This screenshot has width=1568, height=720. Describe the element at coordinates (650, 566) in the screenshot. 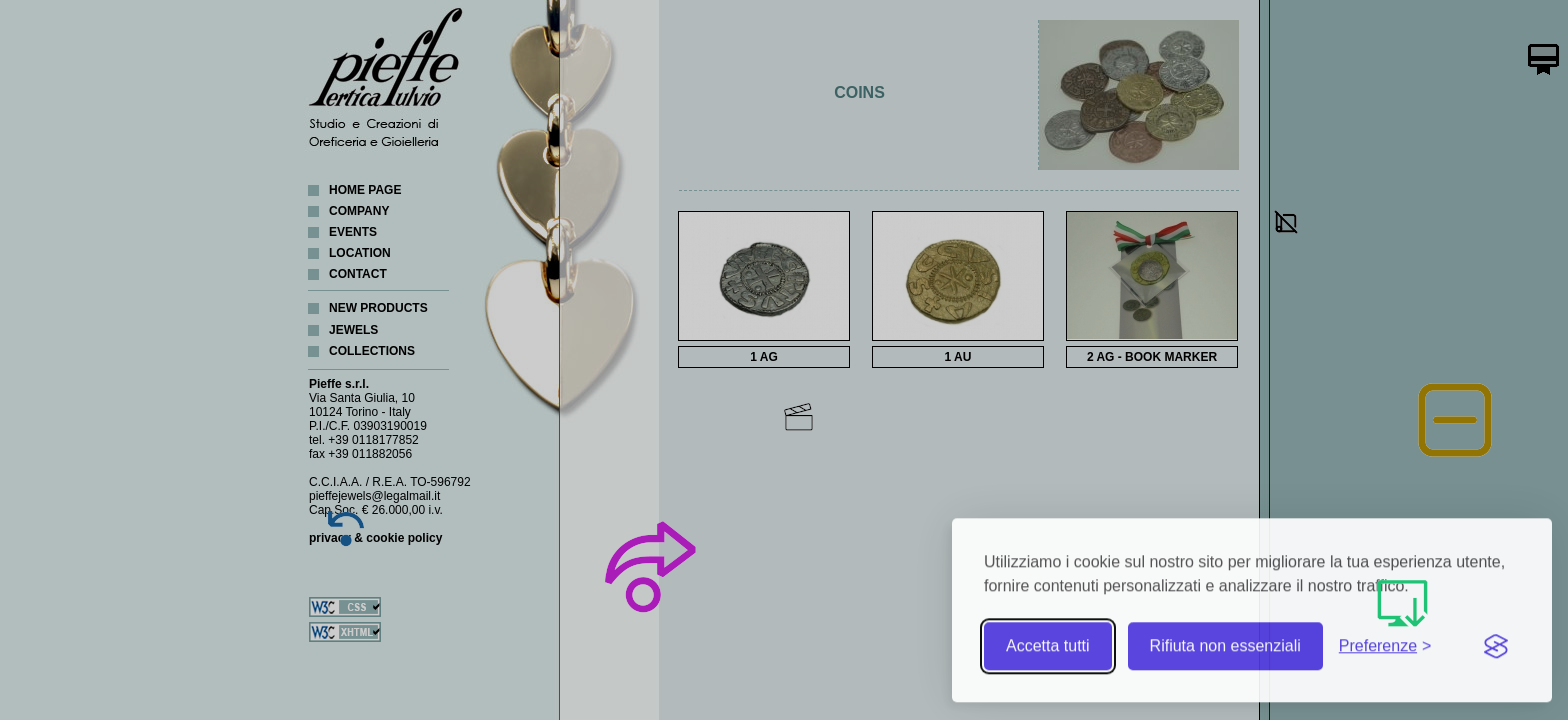

I see `start a live share session` at that location.